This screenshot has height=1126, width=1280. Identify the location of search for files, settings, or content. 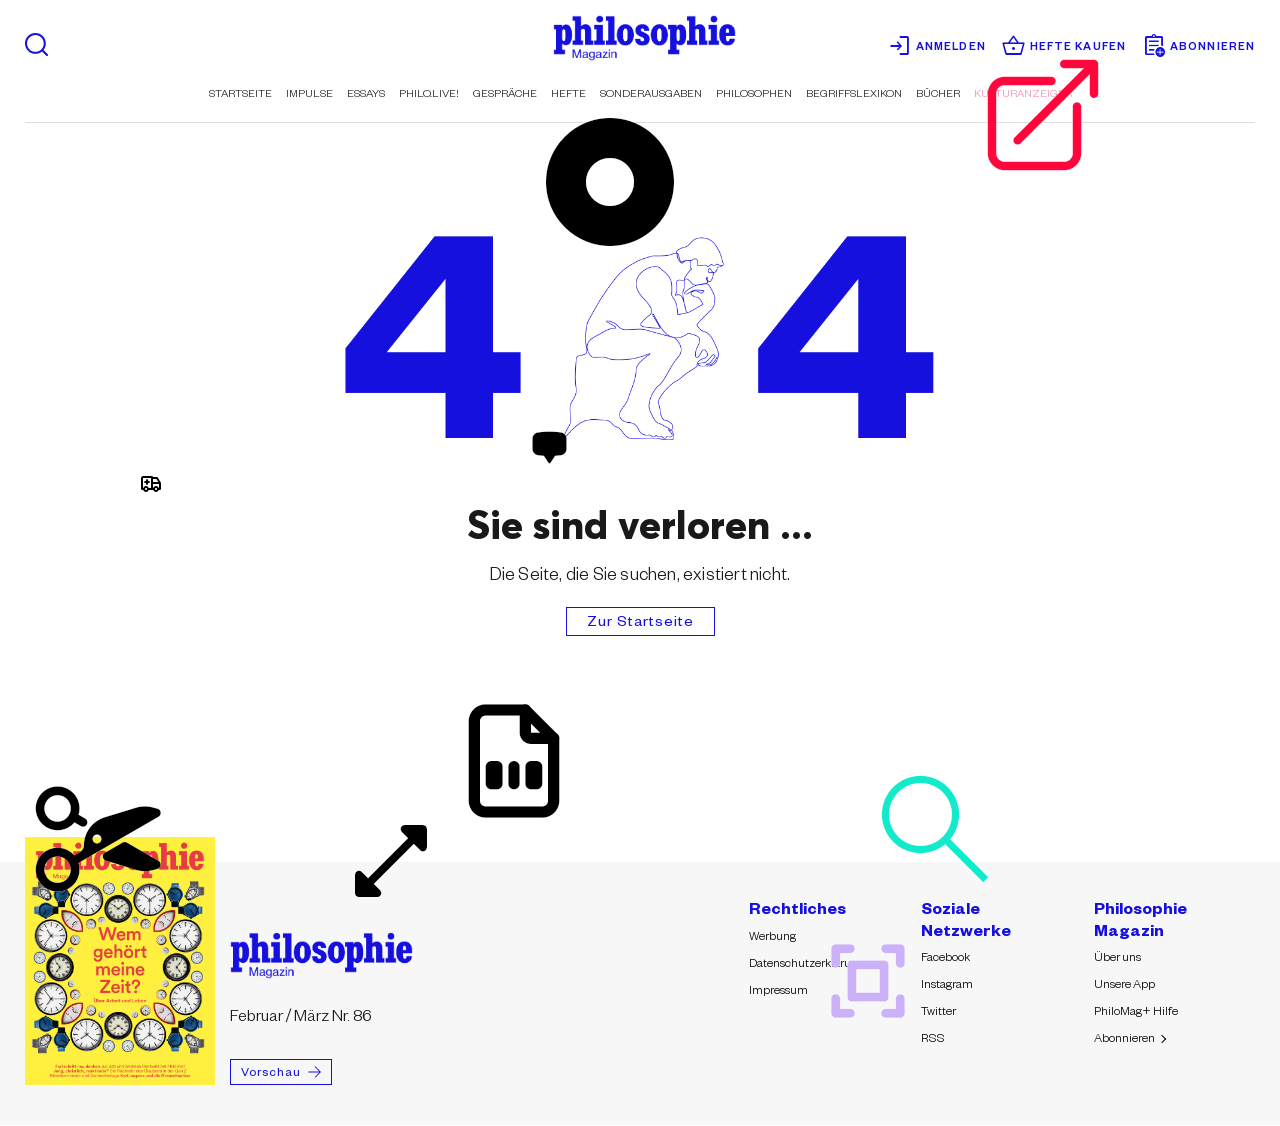
(935, 829).